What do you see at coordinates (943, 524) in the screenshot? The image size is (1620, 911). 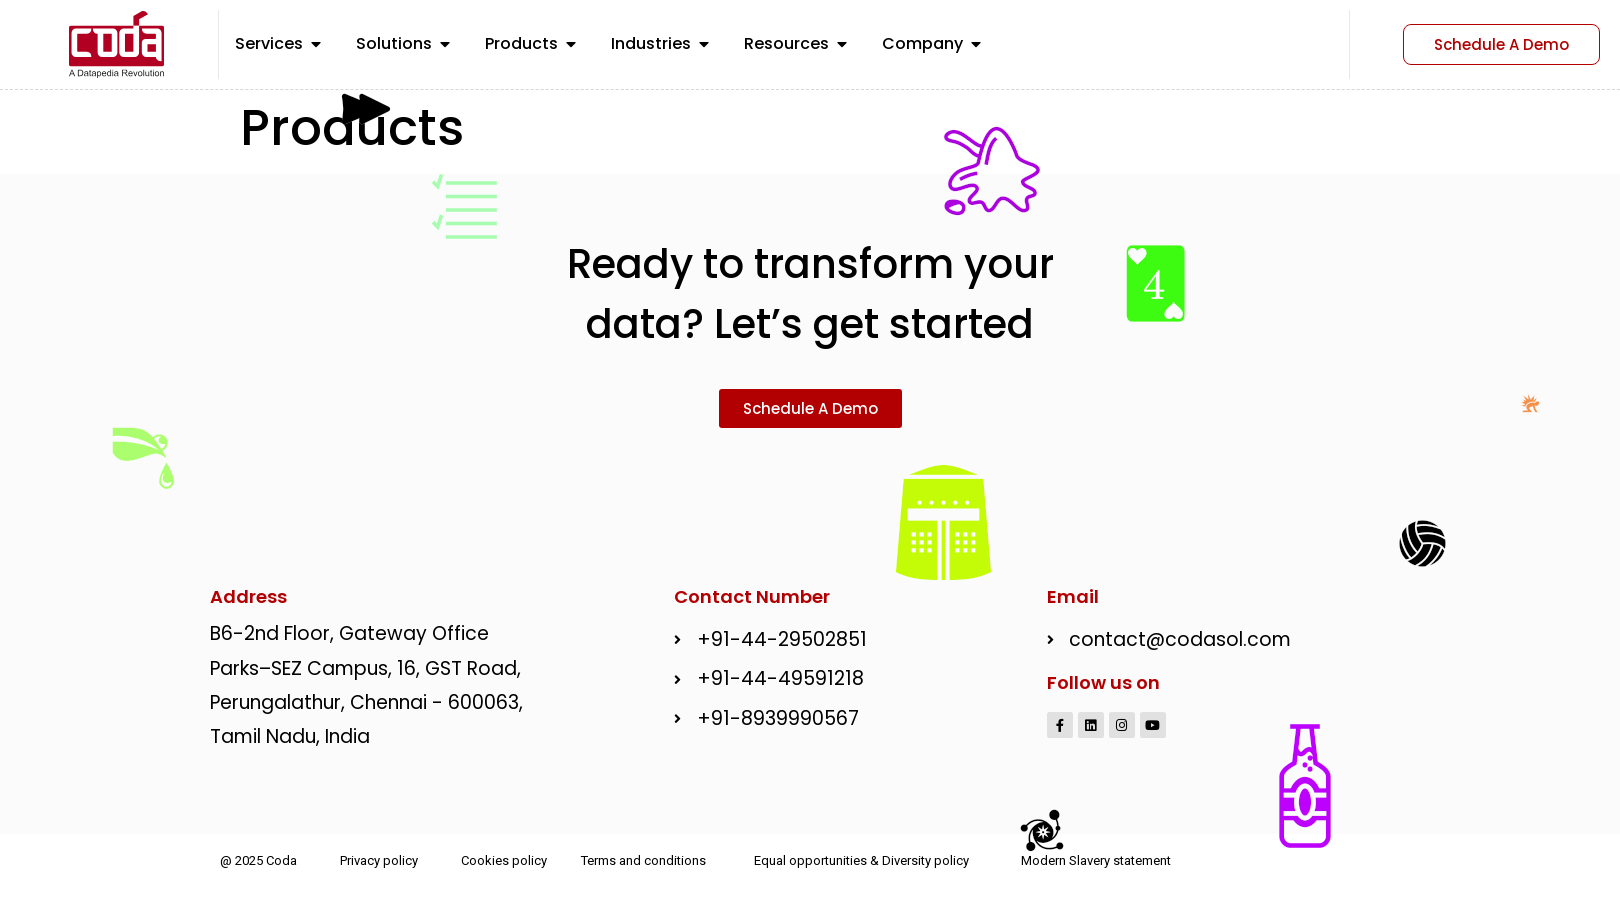 I see `select knight or heavy armor class` at bounding box center [943, 524].